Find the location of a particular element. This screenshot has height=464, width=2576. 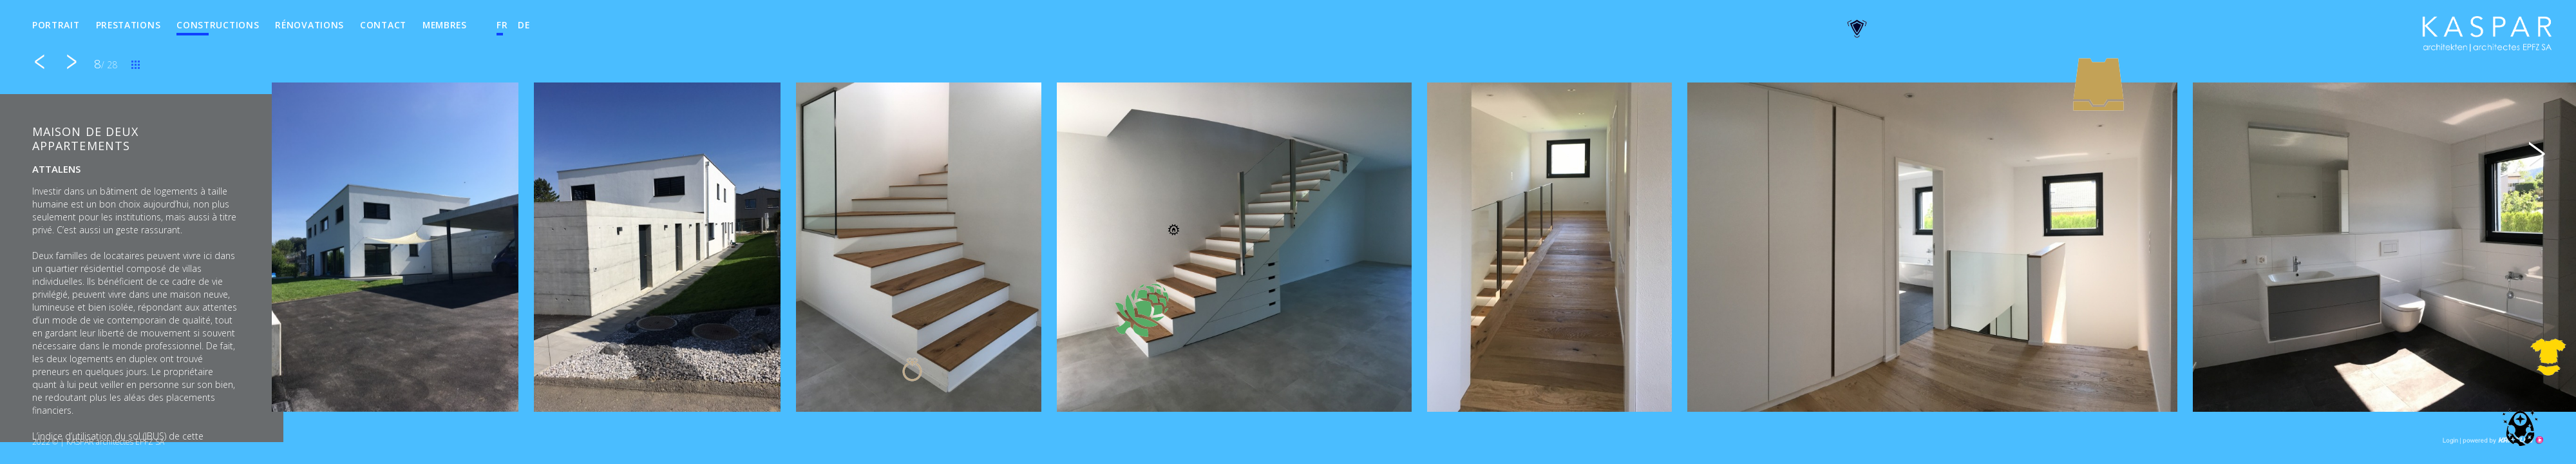

access your inbox or document tray is located at coordinates (2098, 83).